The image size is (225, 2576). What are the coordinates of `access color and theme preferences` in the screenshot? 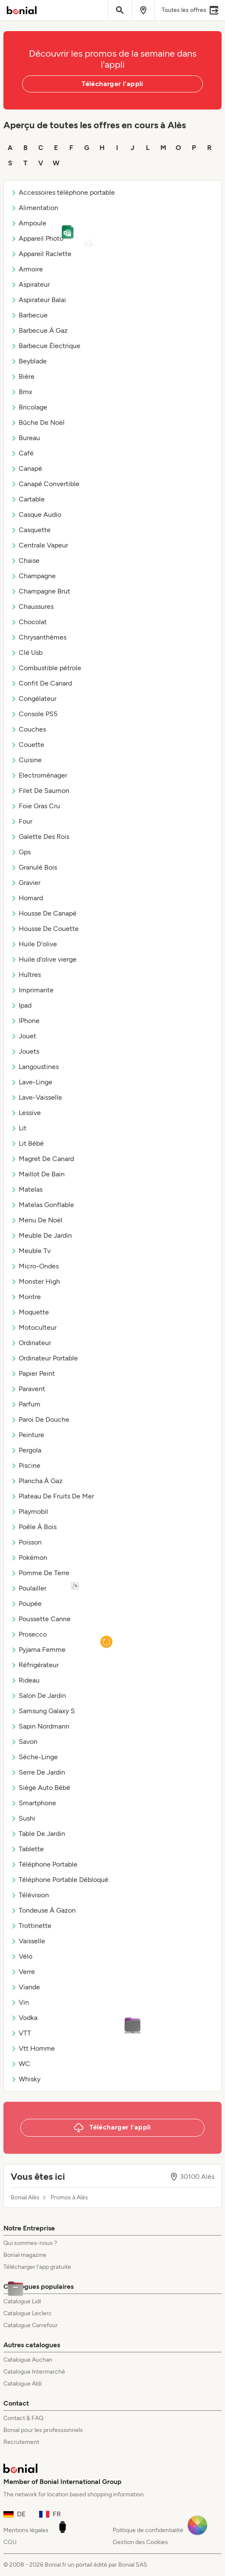 It's located at (197, 2525).